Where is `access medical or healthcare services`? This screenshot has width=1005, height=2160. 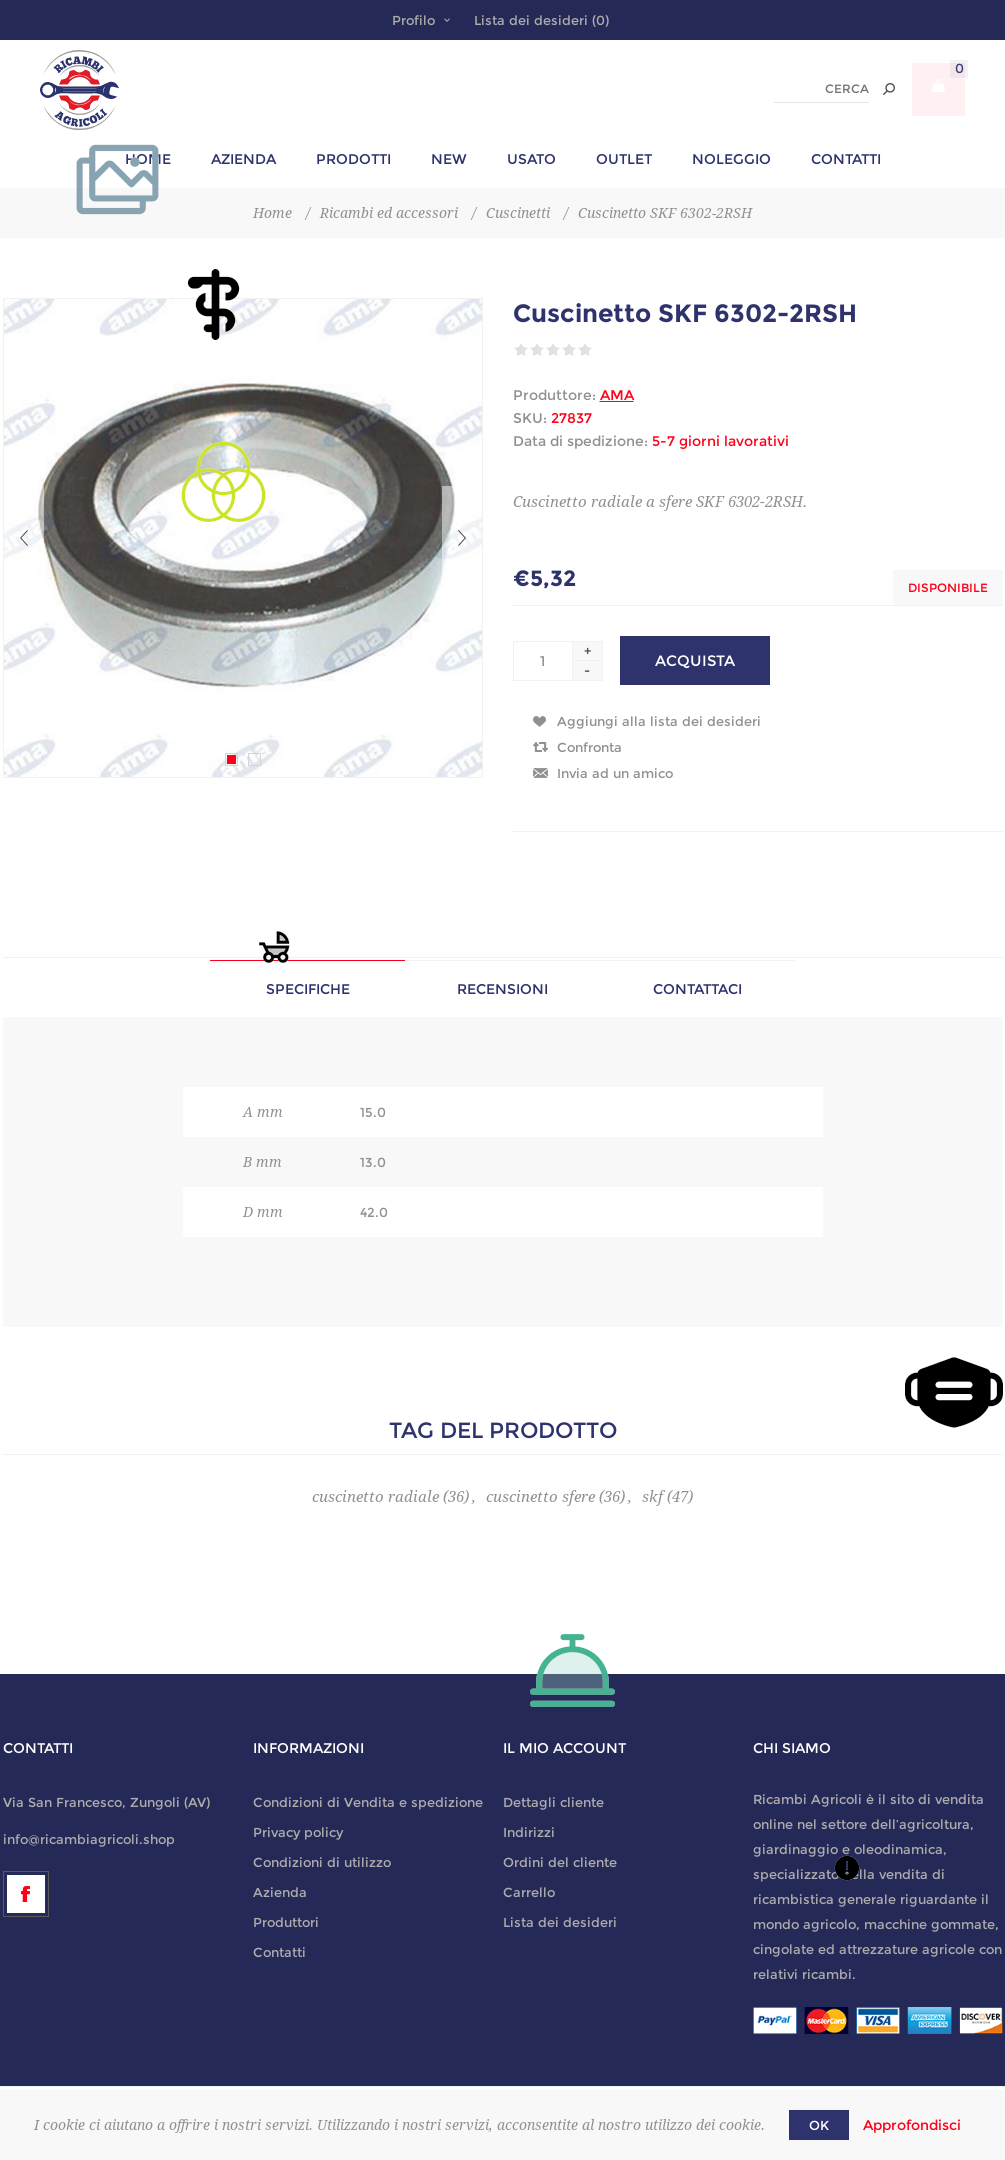 access medical or healthcare services is located at coordinates (215, 304).